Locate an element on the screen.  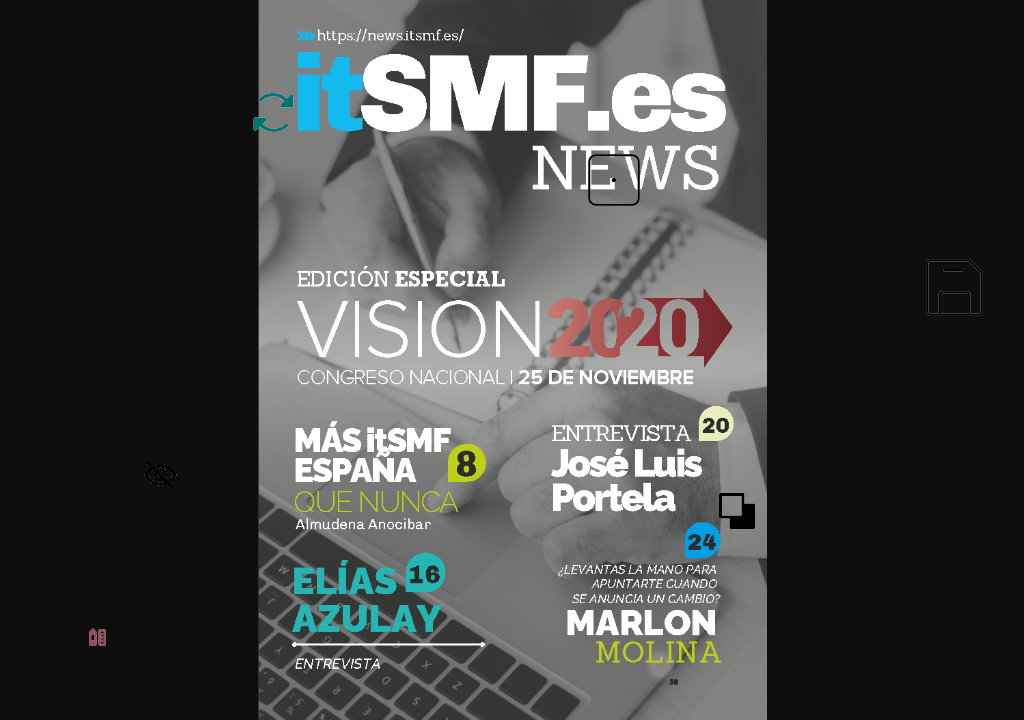
refresh or reload content is located at coordinates (273, 112).